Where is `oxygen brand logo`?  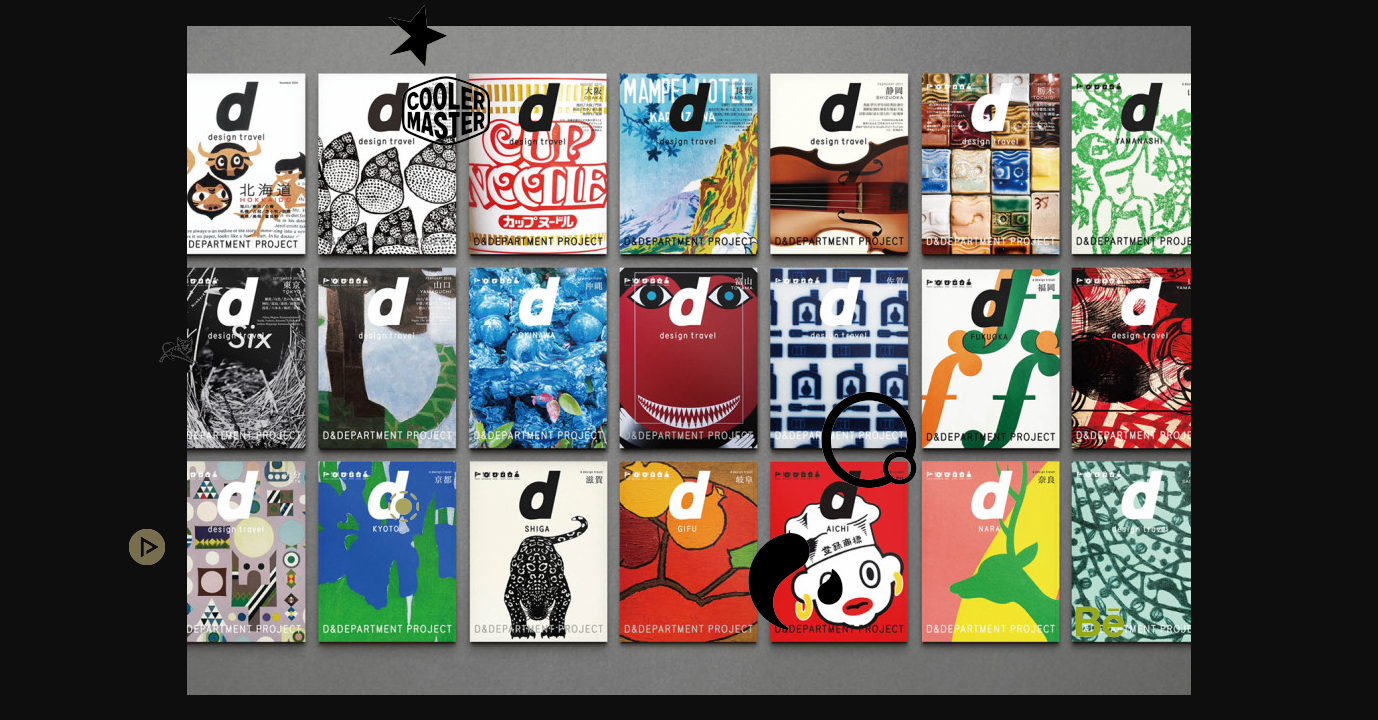 oxygen brand logo is located at coordinates (869, 440).